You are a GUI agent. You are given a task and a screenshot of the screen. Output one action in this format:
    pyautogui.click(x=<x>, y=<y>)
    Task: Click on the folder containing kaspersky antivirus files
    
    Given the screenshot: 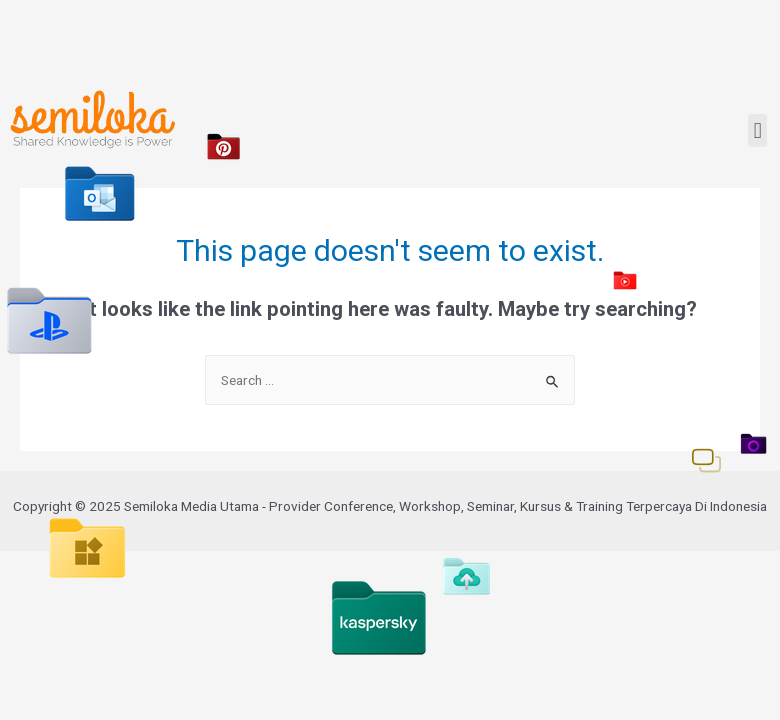 What is the action you would take?
    pyautogui.click(x=378, y=620)
    